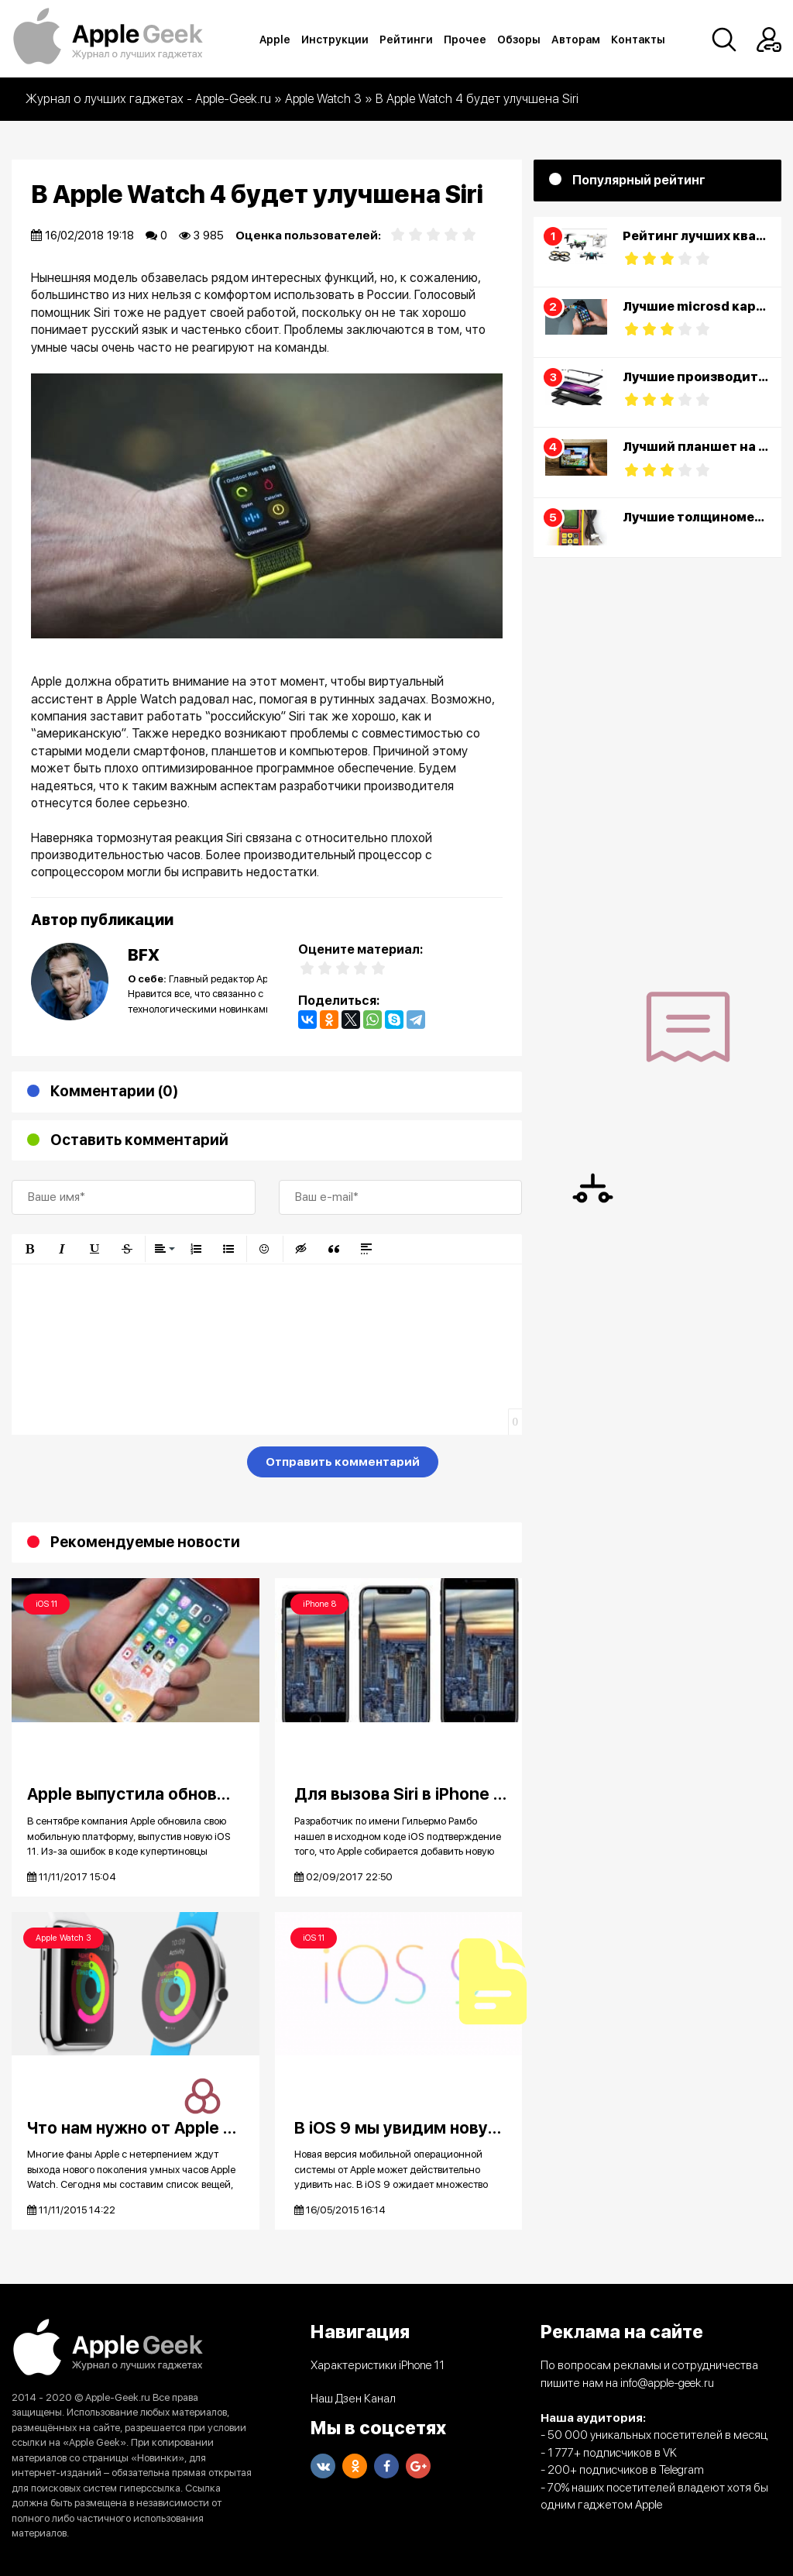 The image size is (793, 2576). What do you see at coordinates (592, 1188) in the screenshot?
I see `represents a pushbutton component in a circuit diagram` at bounding box center [592, 1188].